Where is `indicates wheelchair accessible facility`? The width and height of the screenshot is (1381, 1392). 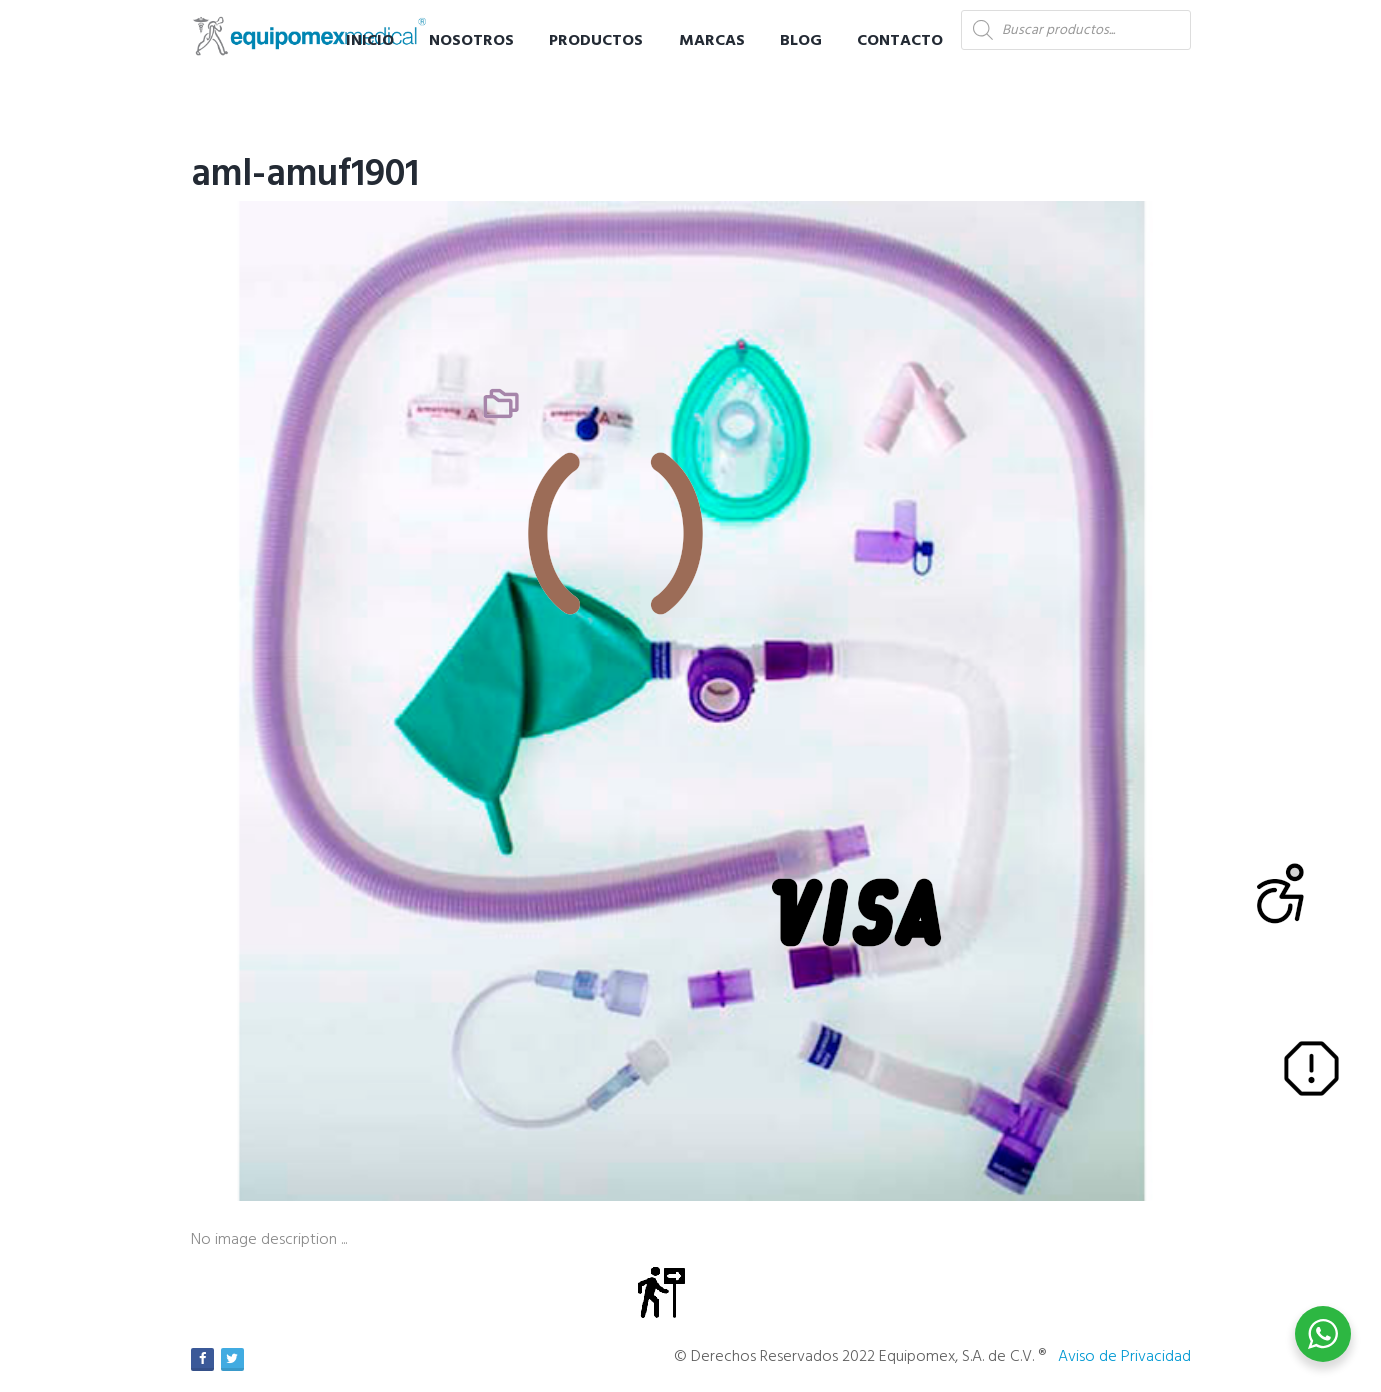 indicates wheelchair accessible facility is located at coordinates (1281, 894).